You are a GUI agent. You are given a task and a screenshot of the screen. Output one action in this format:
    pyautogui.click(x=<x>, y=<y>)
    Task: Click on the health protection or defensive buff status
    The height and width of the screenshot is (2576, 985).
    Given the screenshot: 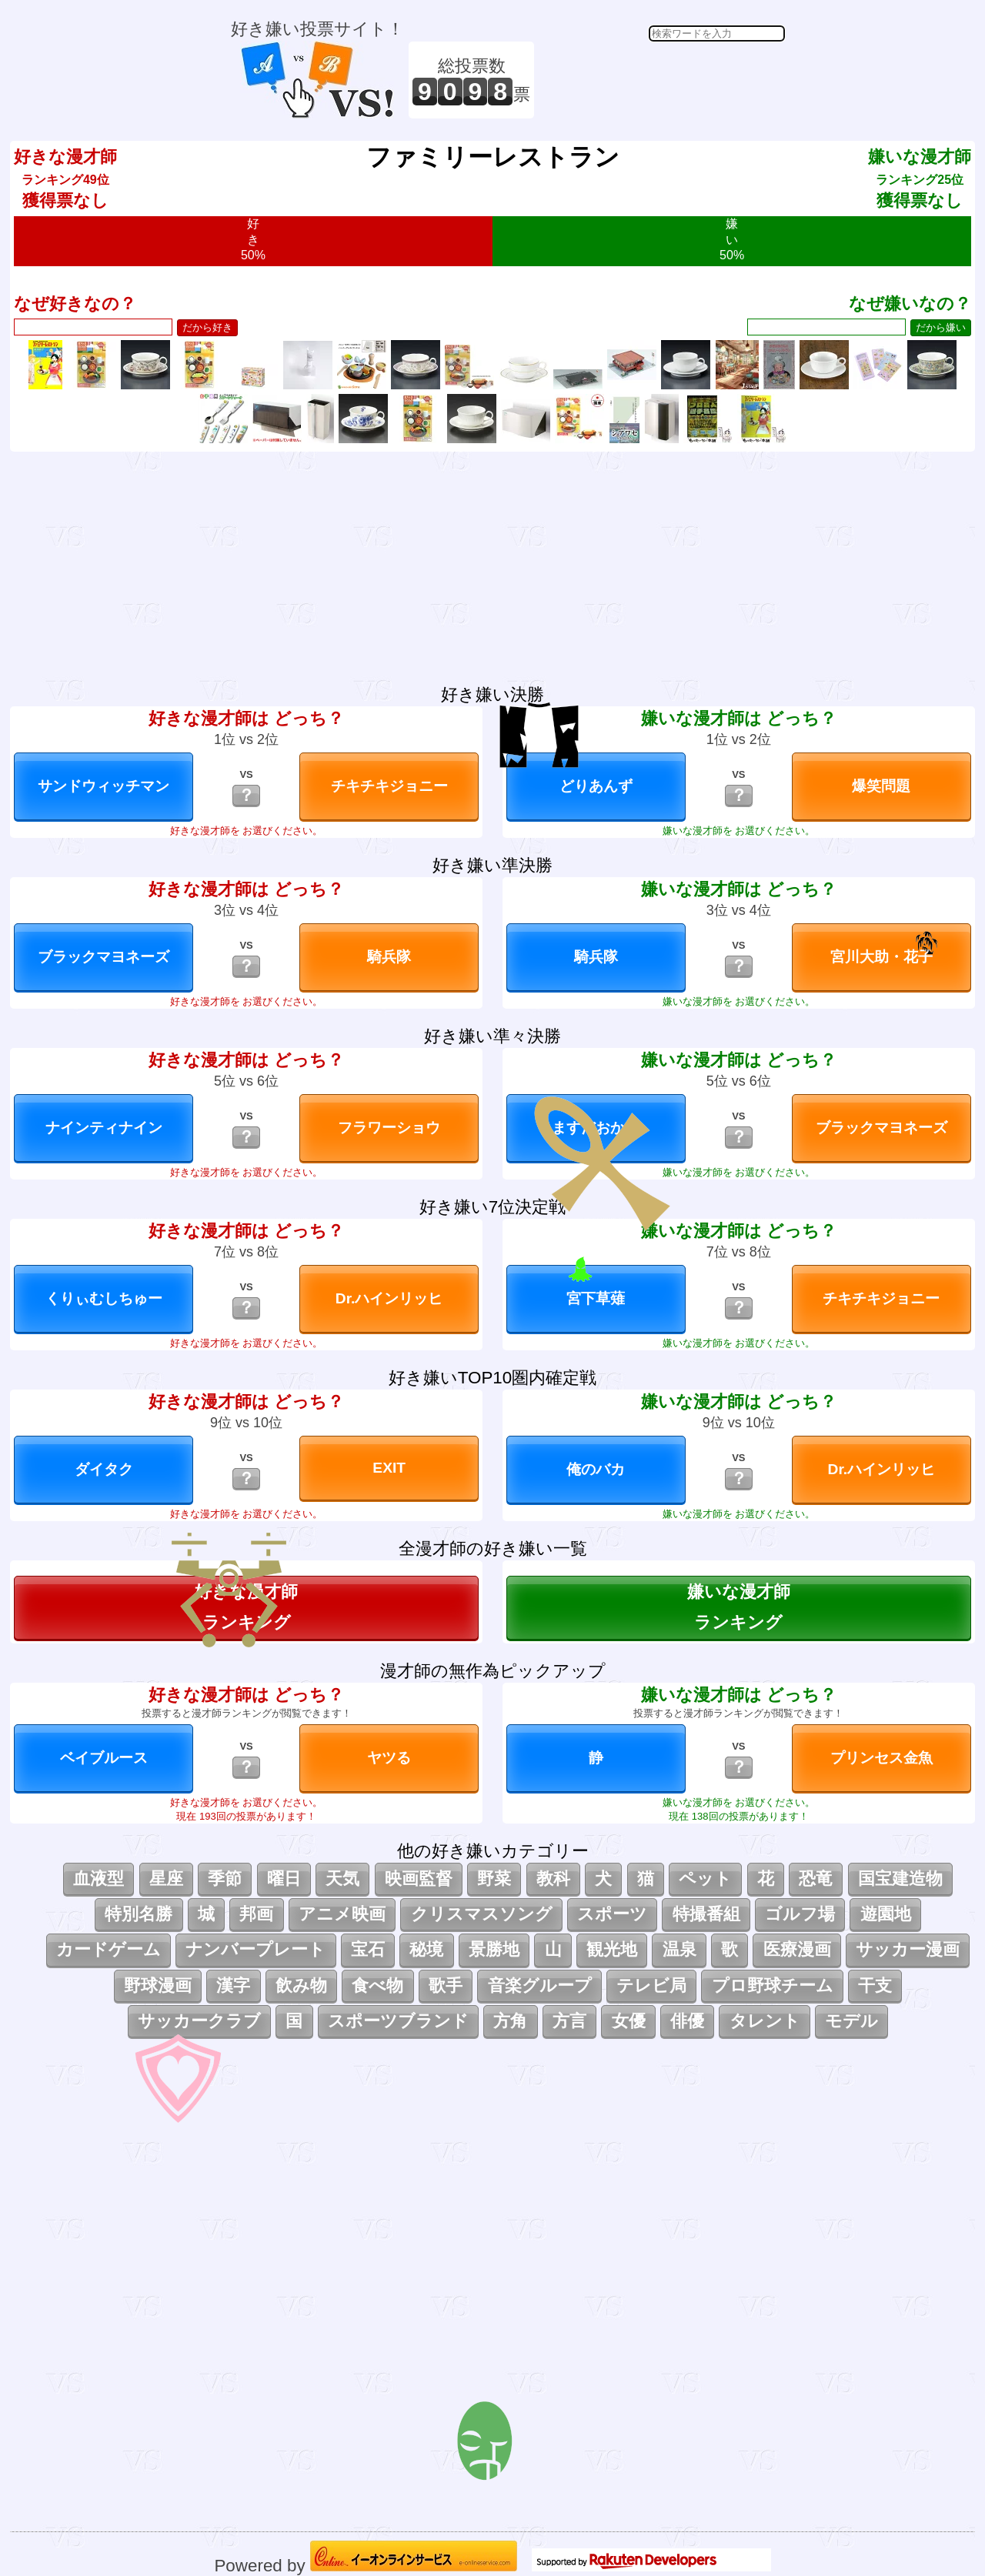 What is the action you would take?
    pyautogui.click(x=178, y=2077)
    